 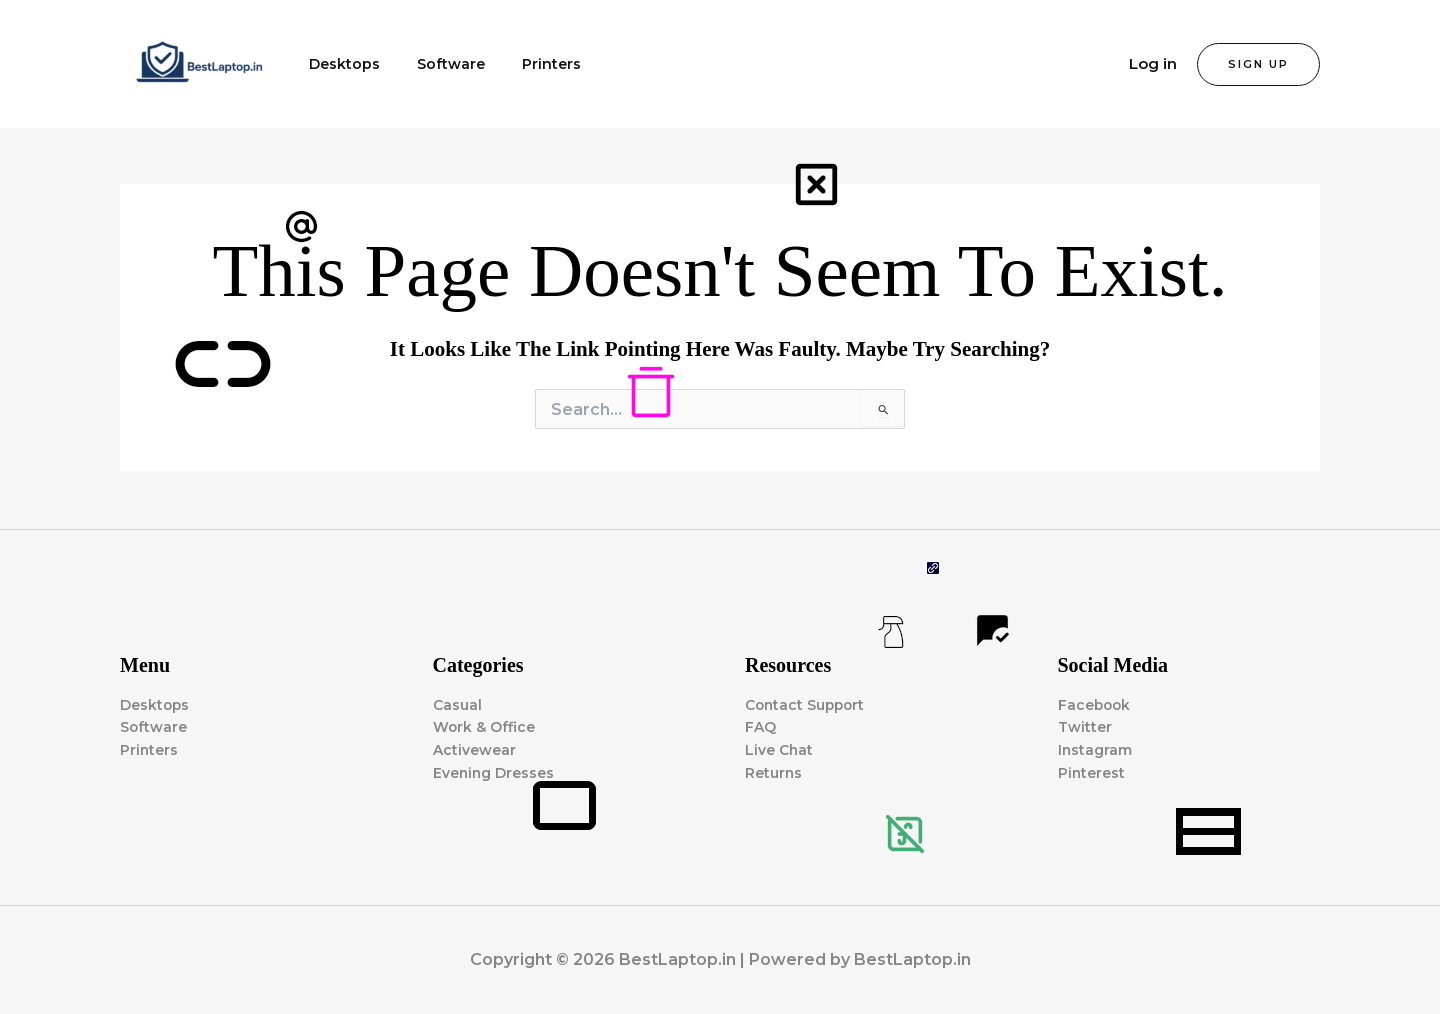 I want to click on copy link to clipboard, so click(x=933, y=568).